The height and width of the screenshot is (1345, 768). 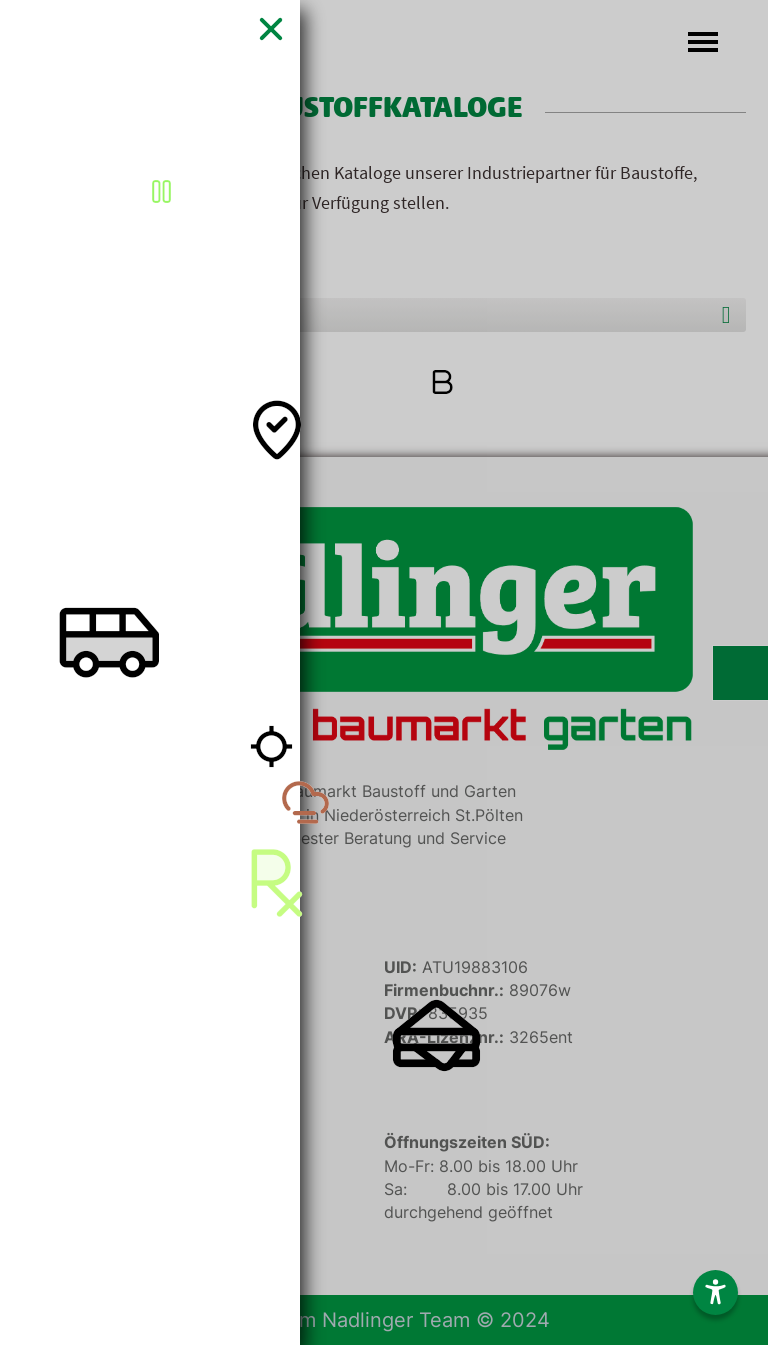 What do you see at coordinates (106, 641) in the screenshot?
I see `track delivery or shipping status` at bounding box center [106, 641].